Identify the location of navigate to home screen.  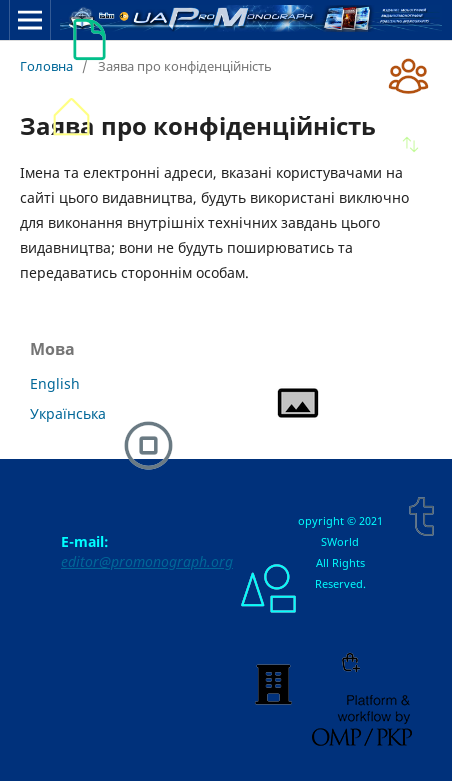
(71, 117).